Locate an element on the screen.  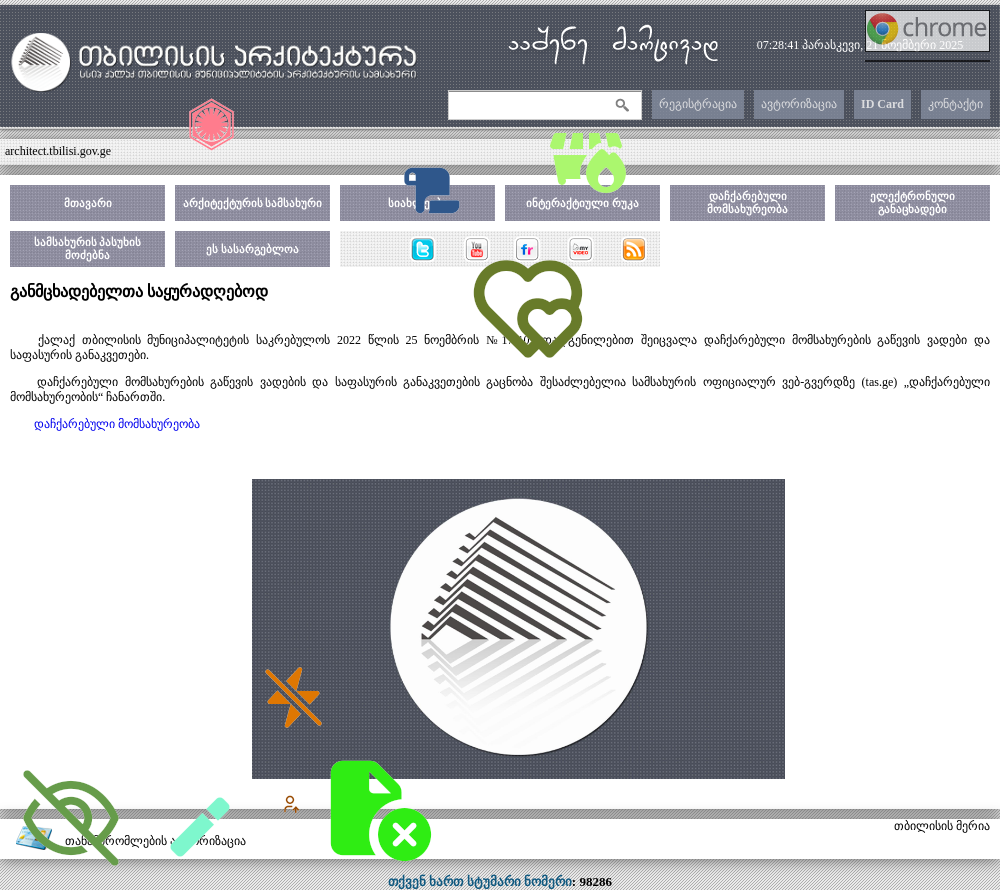
view terms and conditions or legal document is located at coordinates (433, 190).